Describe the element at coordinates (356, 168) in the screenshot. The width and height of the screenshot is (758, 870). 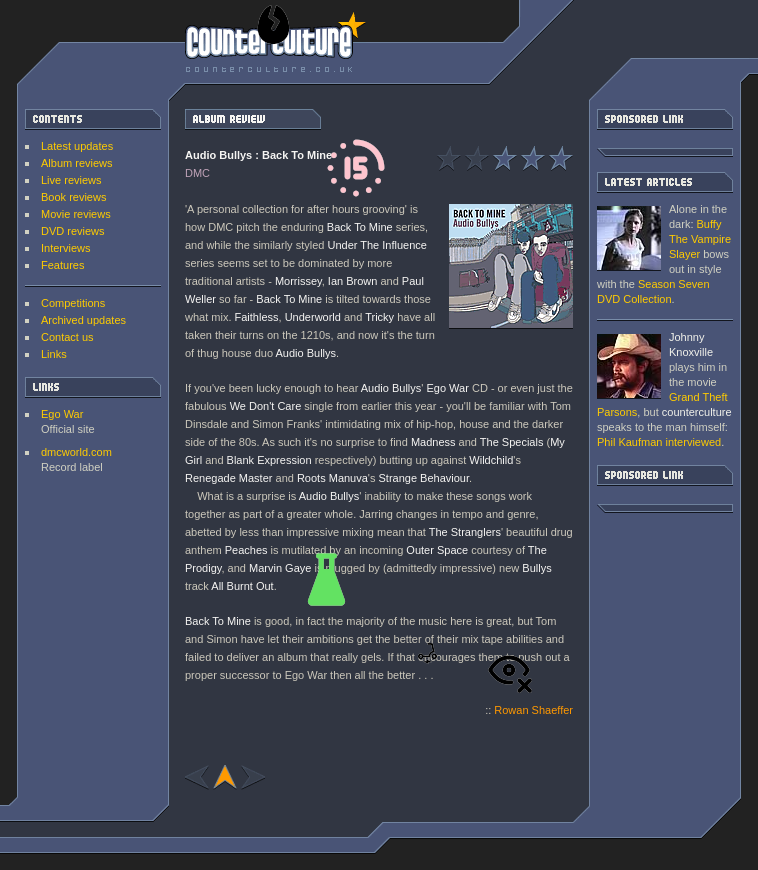
I see `set a 15-minute timer` at that location.